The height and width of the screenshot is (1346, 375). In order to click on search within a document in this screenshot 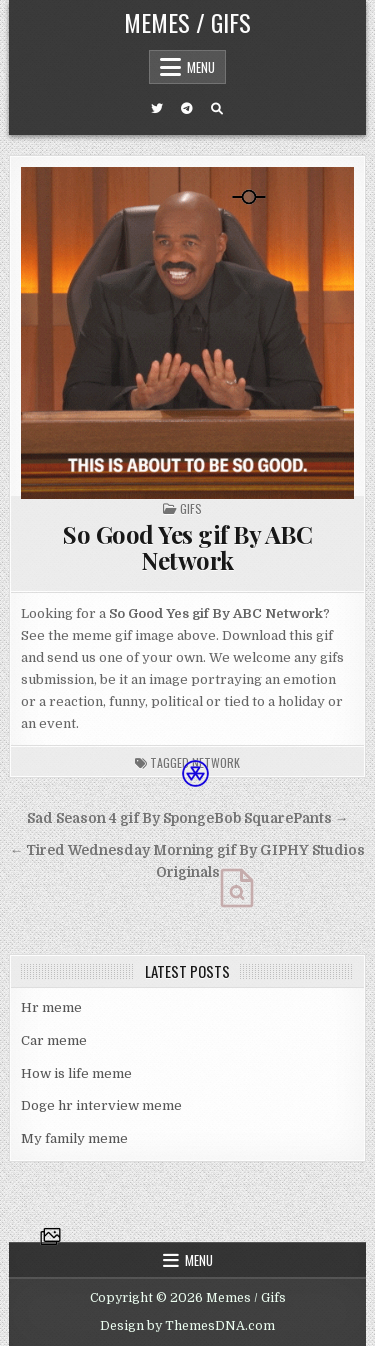, I will do `click(237, 888)`.